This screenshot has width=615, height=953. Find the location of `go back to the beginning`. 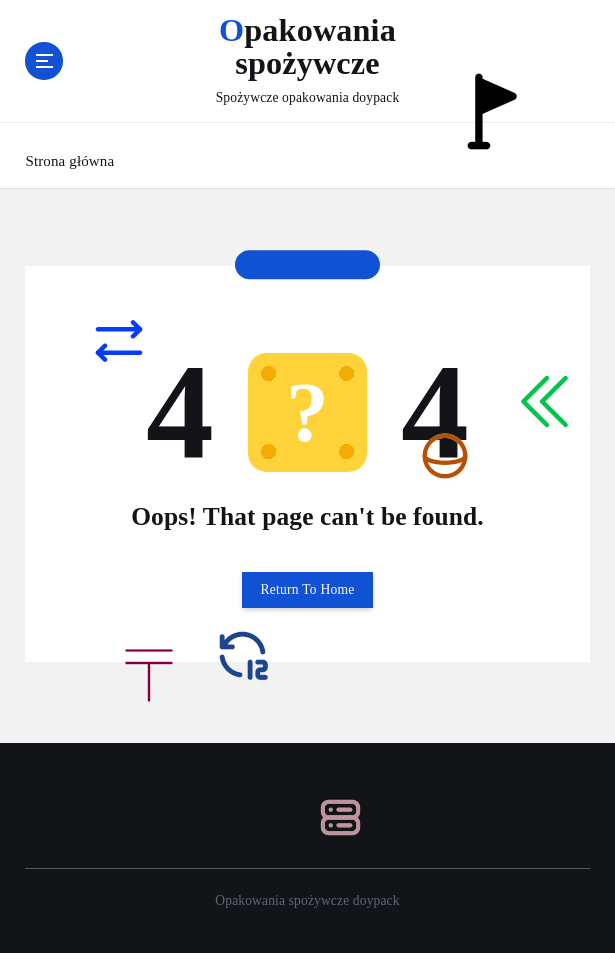

go back to the beginning is located at coordinates (544, 401).